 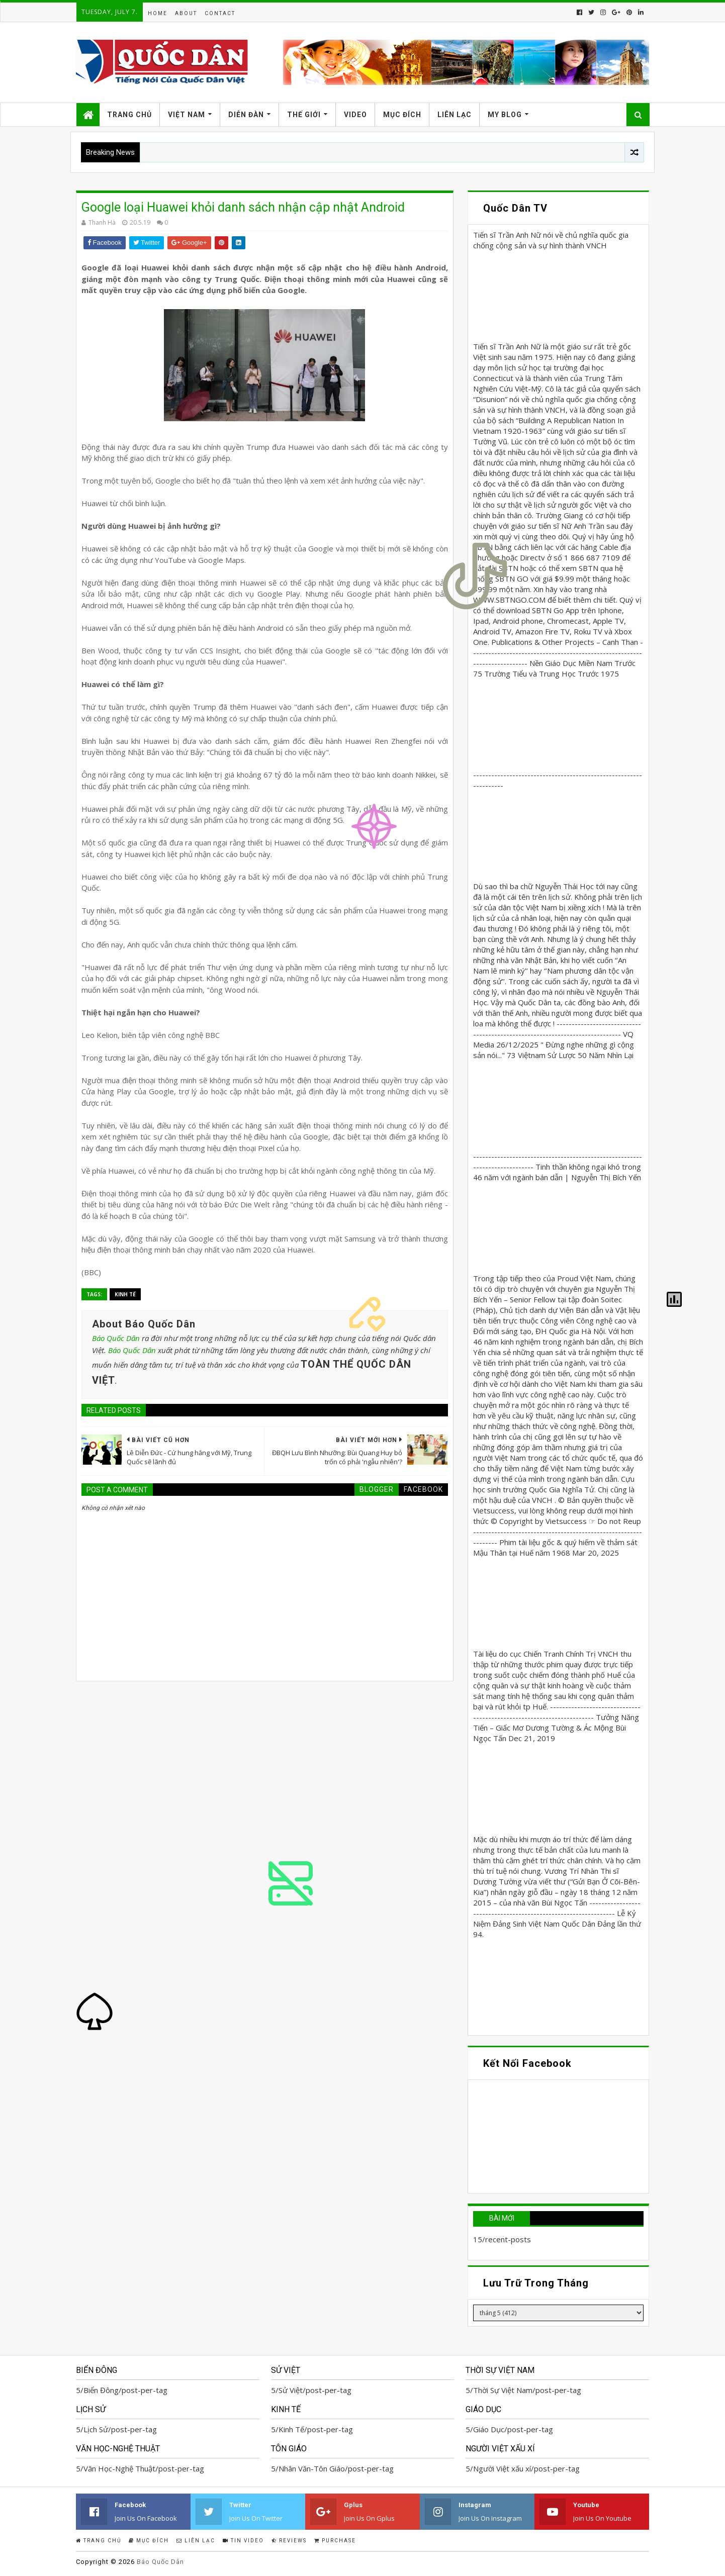 I want to click on edit your favorites or liked items, so click(x=366, y=1312).